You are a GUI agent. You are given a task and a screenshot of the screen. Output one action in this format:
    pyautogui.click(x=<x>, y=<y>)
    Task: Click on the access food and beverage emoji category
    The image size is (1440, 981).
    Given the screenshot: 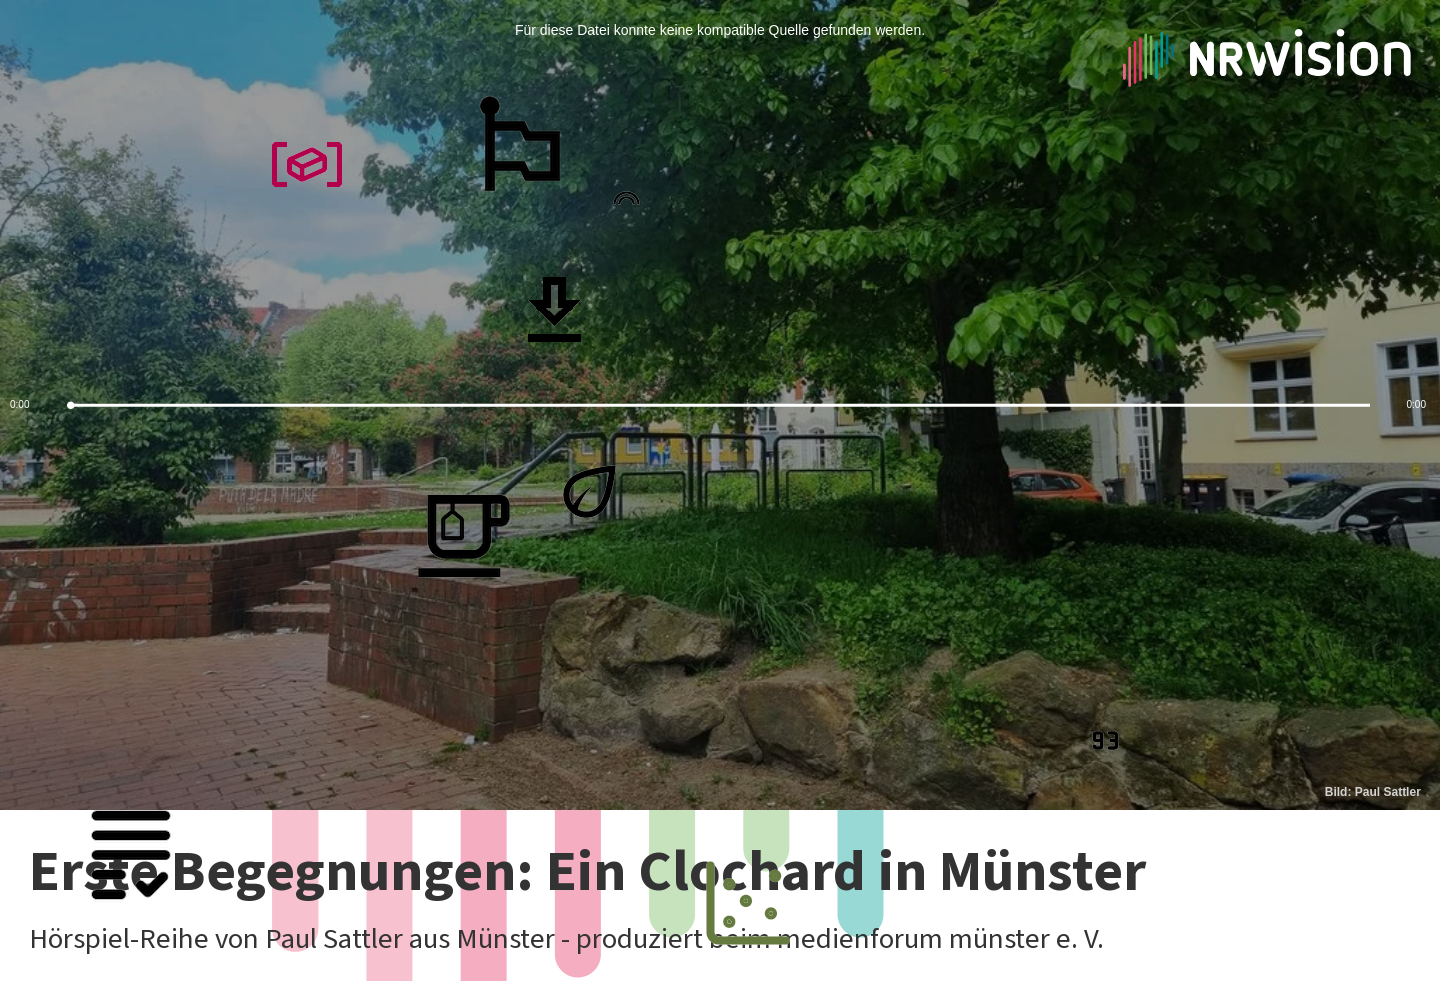 What is the action you would take?
    pyautogui.click(x=464, y=536)
    